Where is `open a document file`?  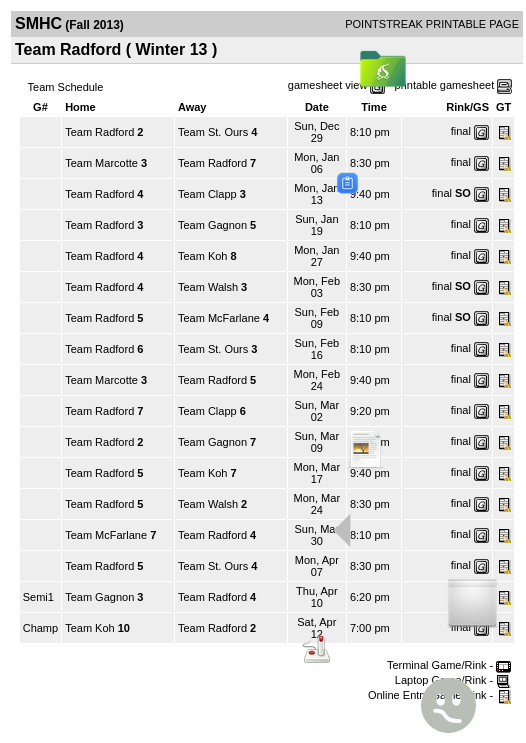
open a document file is located at coordinates (366, 449).